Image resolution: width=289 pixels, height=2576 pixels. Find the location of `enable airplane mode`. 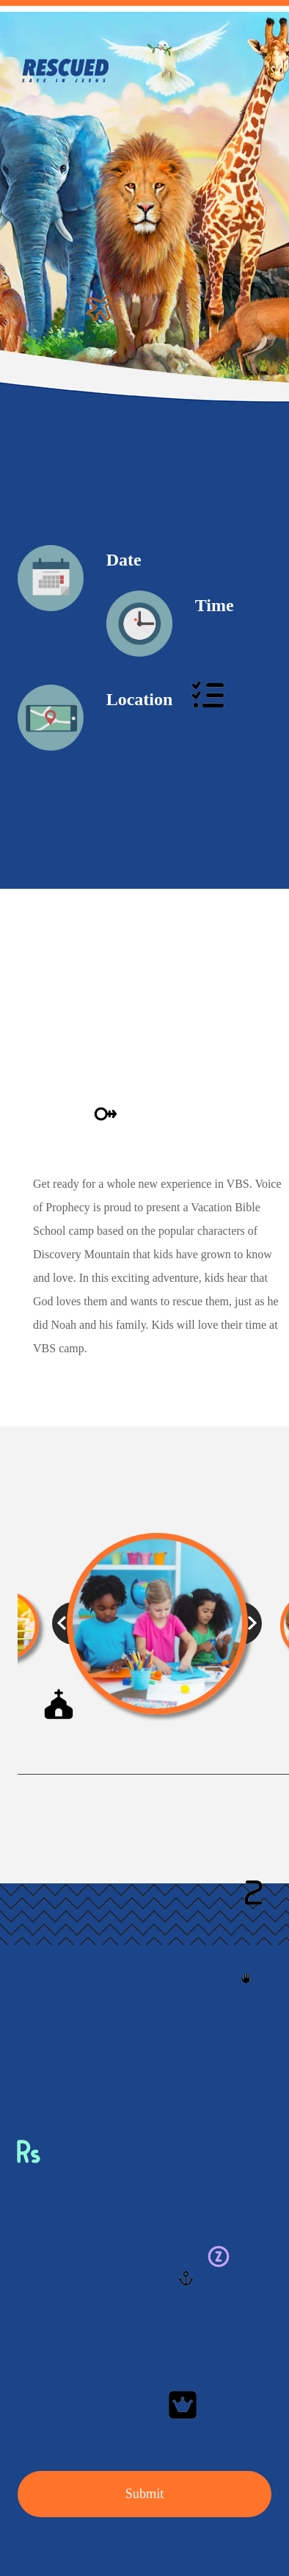

enable airplane mode is located at coordinates (99, 308).